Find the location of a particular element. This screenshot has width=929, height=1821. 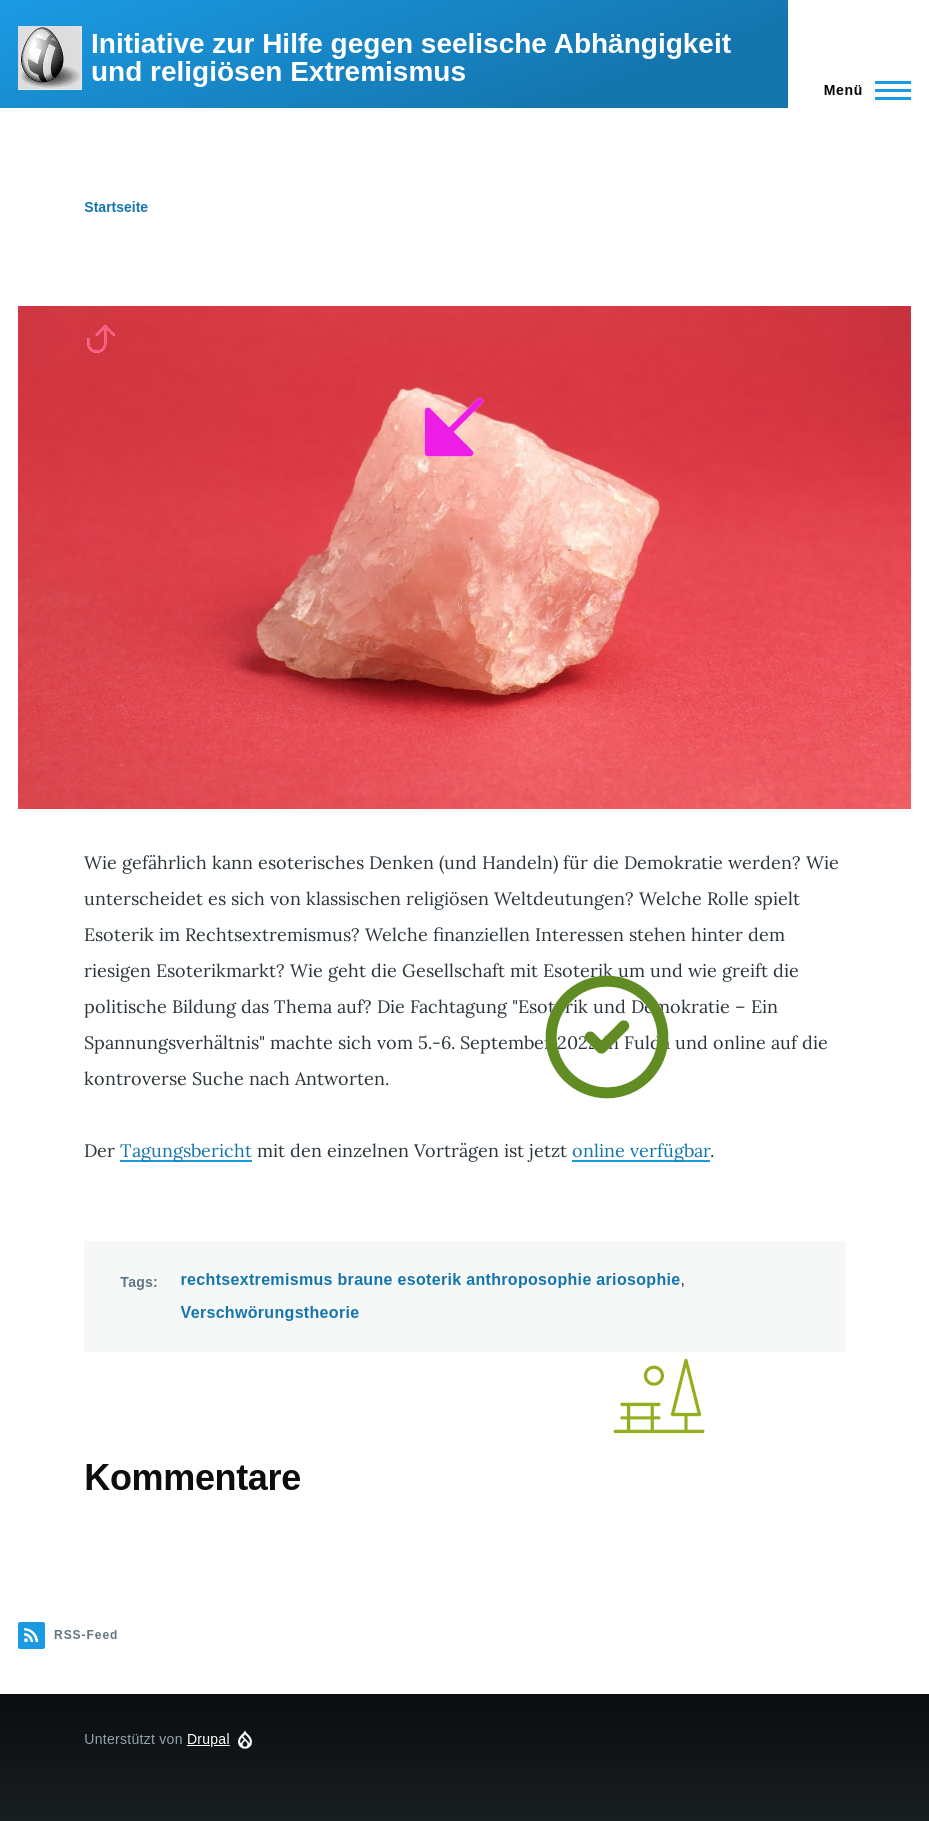

go back to top of page is located at coordinates (101, 339).